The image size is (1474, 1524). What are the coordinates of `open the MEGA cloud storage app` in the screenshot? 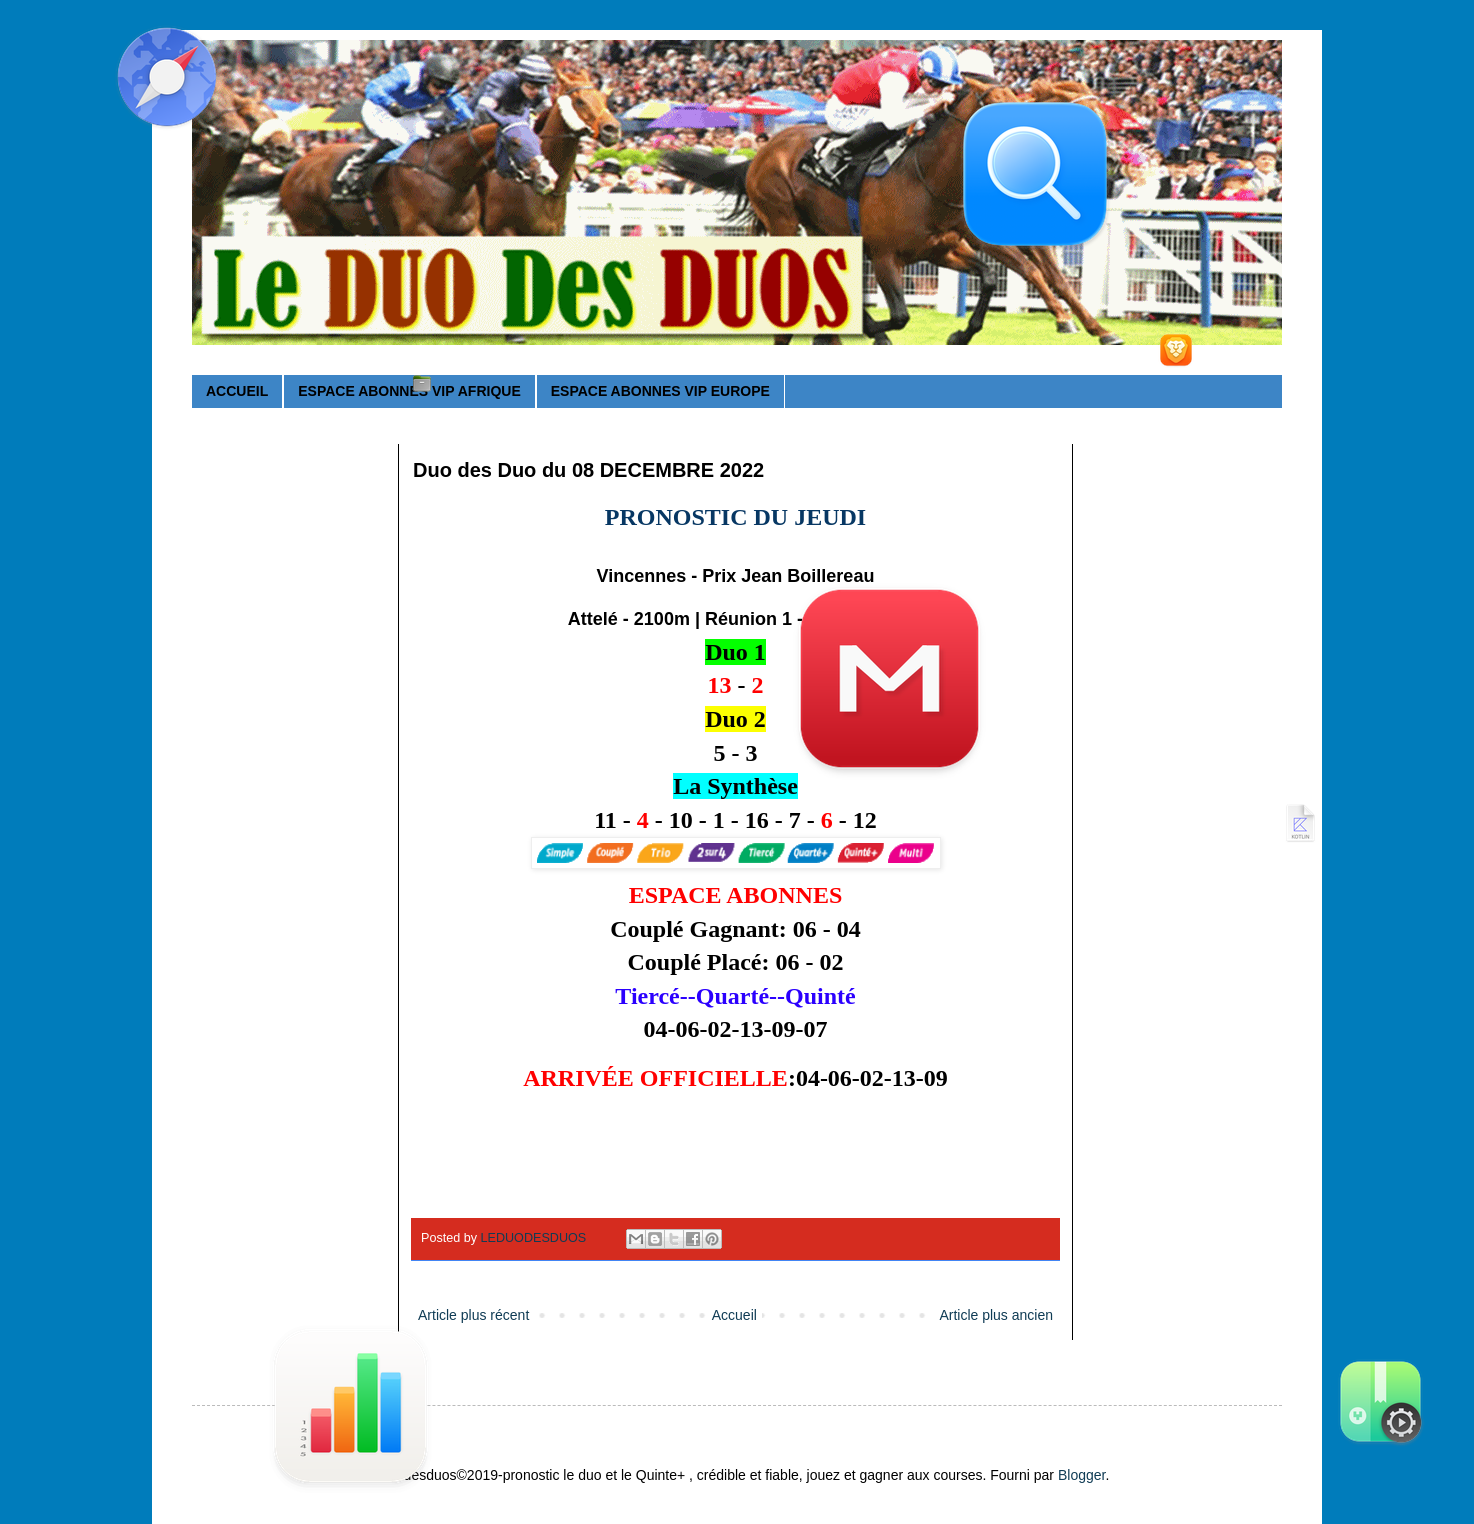 It's located at (889, 678).